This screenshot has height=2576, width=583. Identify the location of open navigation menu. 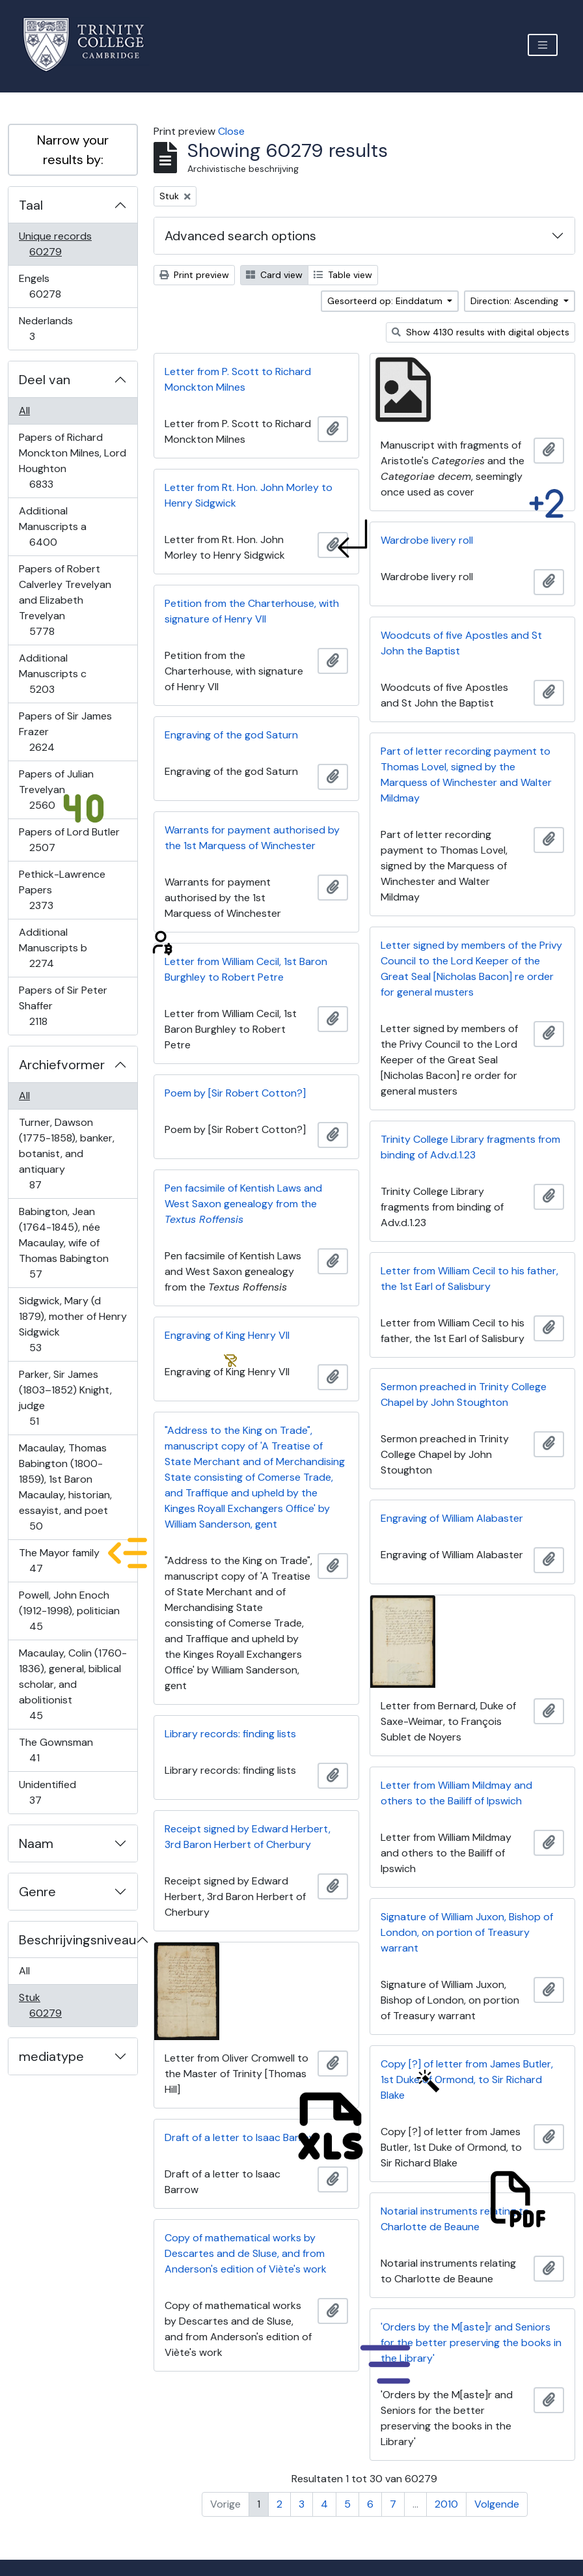
(385, 2364).